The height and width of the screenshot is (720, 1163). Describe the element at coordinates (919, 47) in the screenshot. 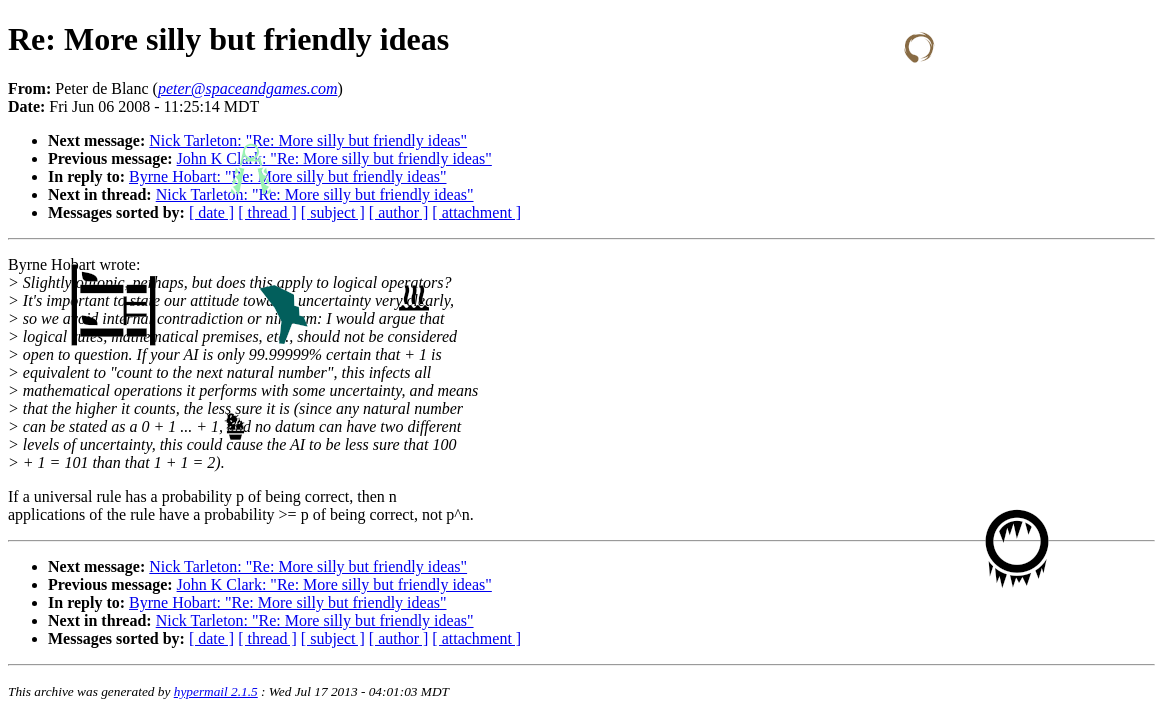

I see `zen or meditation mode` at that location.